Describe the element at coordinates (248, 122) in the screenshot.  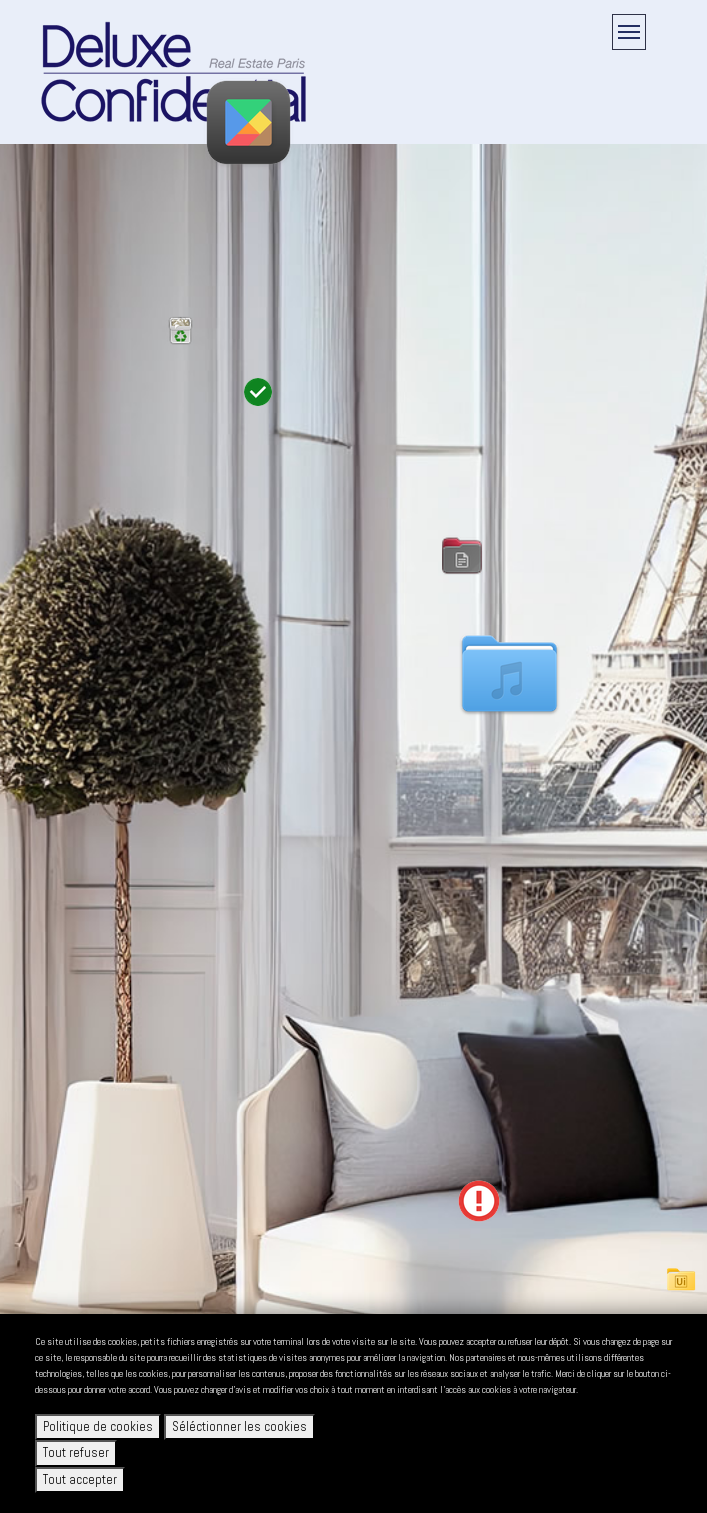
I see `open the tangram app` at that location.